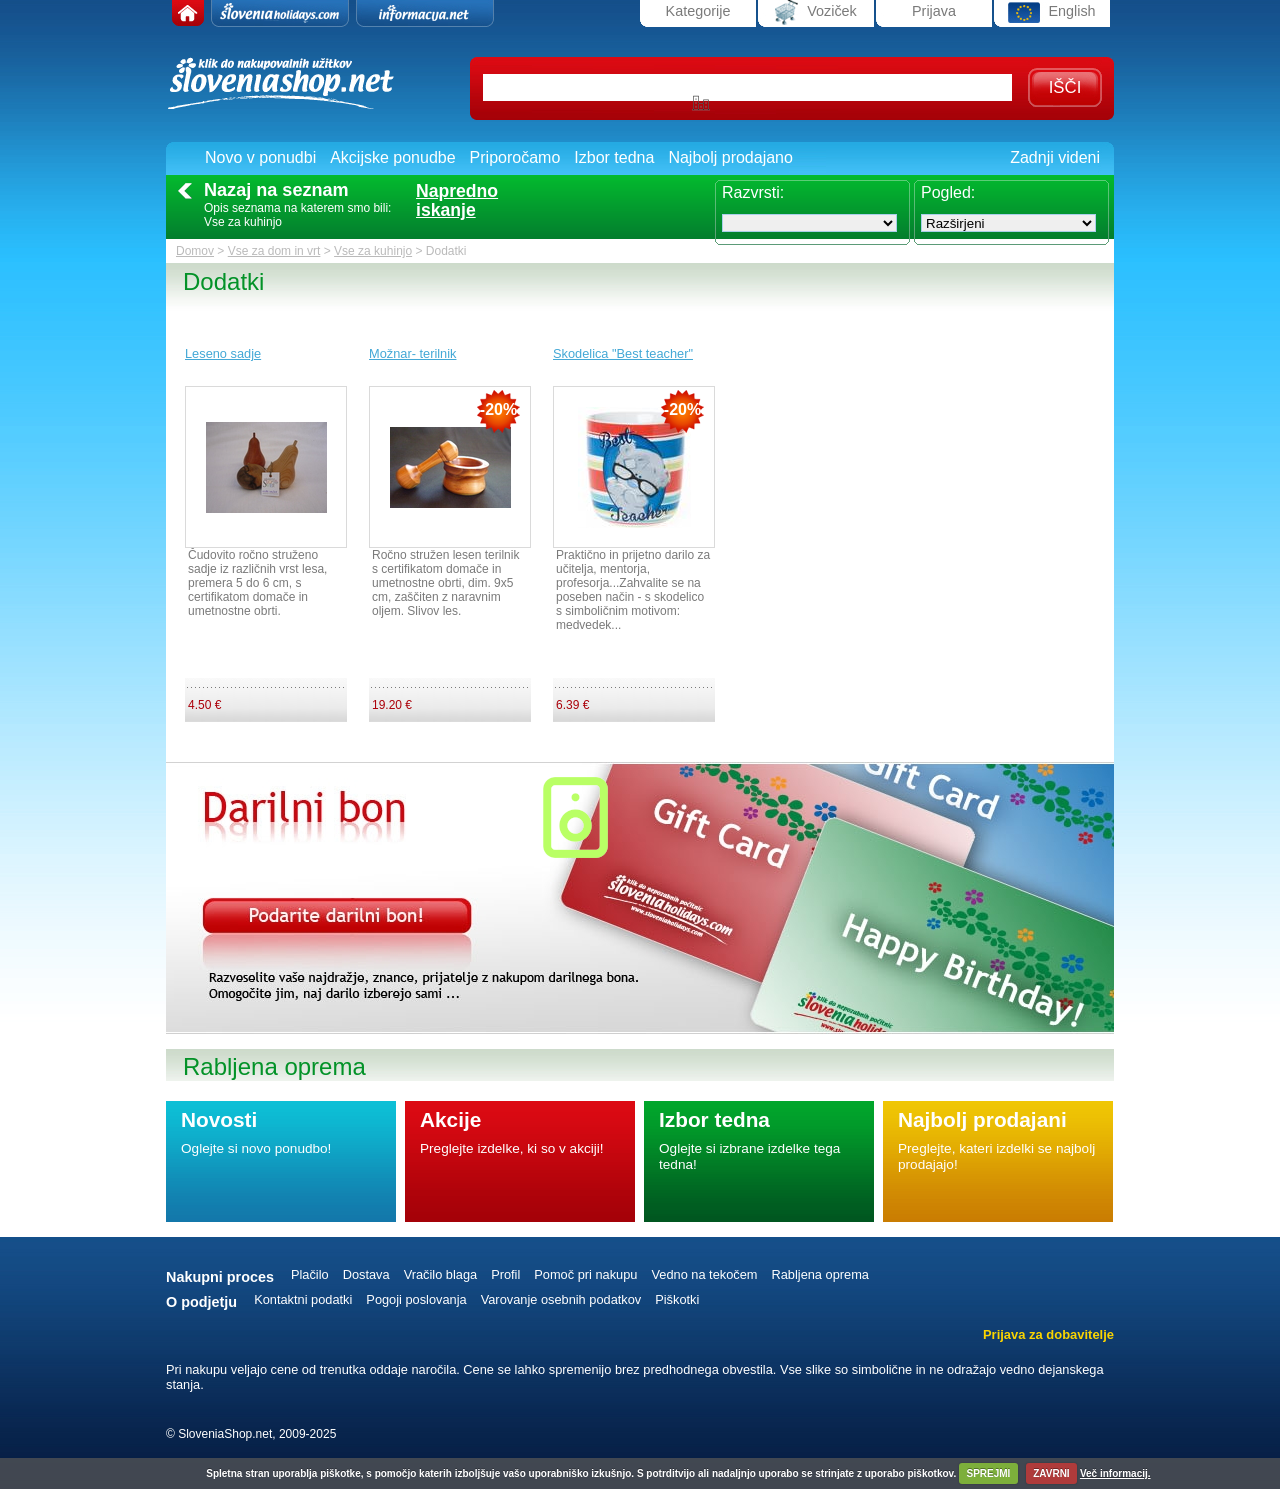 This screenshot has width=1280, height=1489. I want to click on view city or urban locations, so click(701, 103).